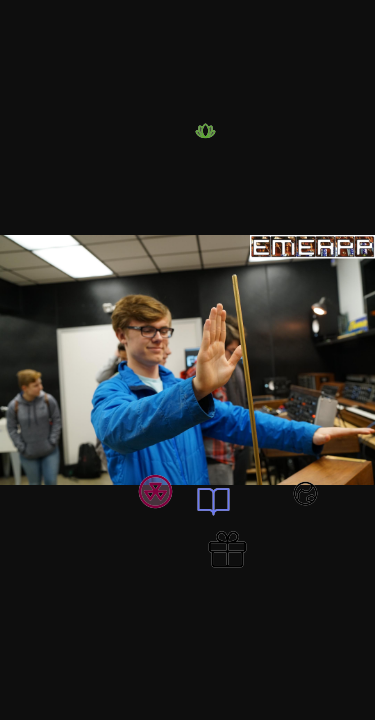 This screenshot has height=720, width=375. What do you see at coordinates (227, 551) in the screenshot?
I see `view or redeem a gift` at bounding box center [227, 551].